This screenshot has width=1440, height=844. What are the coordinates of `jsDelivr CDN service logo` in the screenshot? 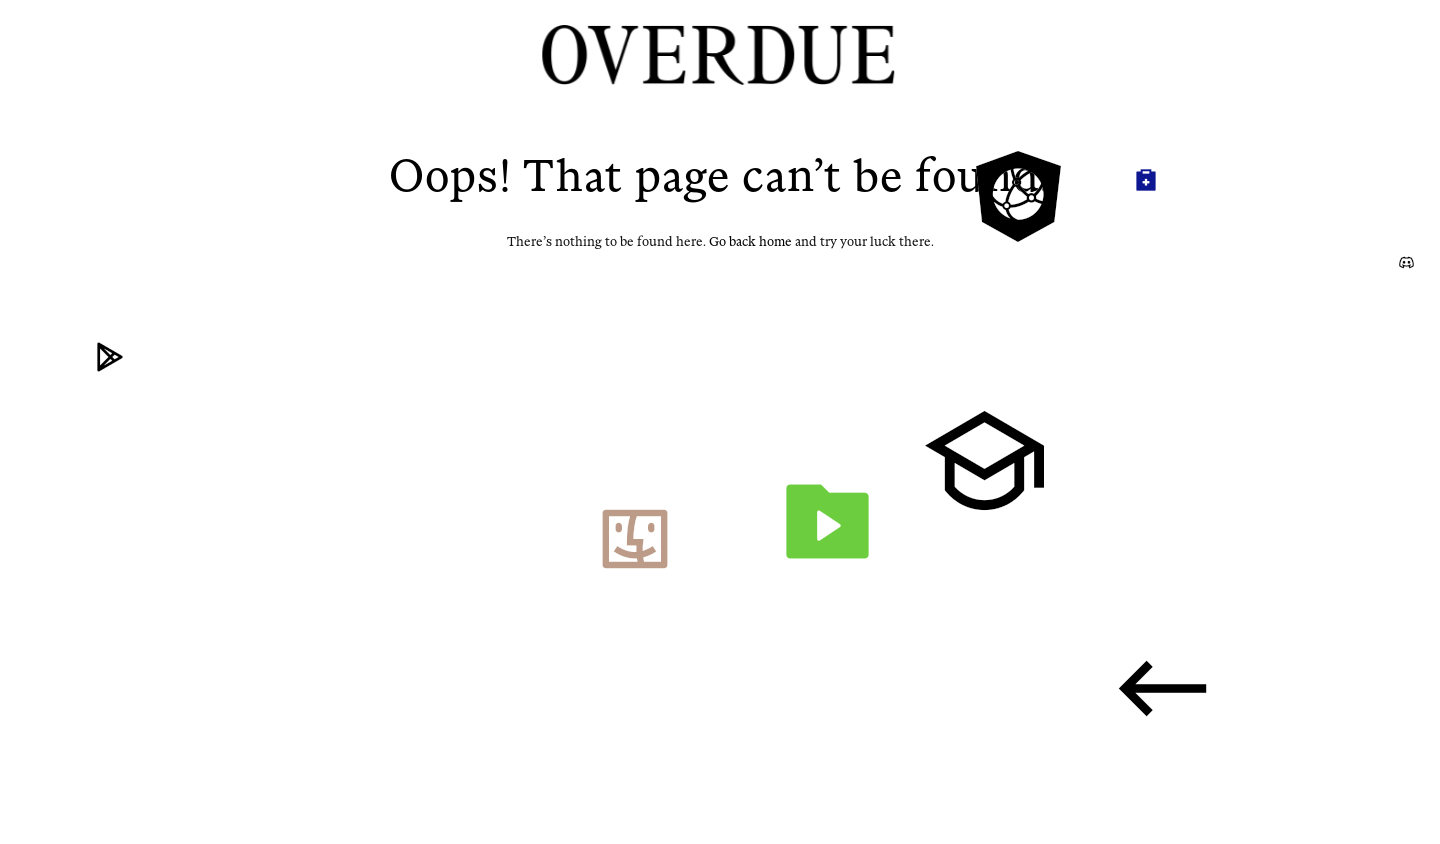 It's located at (1018, 196).